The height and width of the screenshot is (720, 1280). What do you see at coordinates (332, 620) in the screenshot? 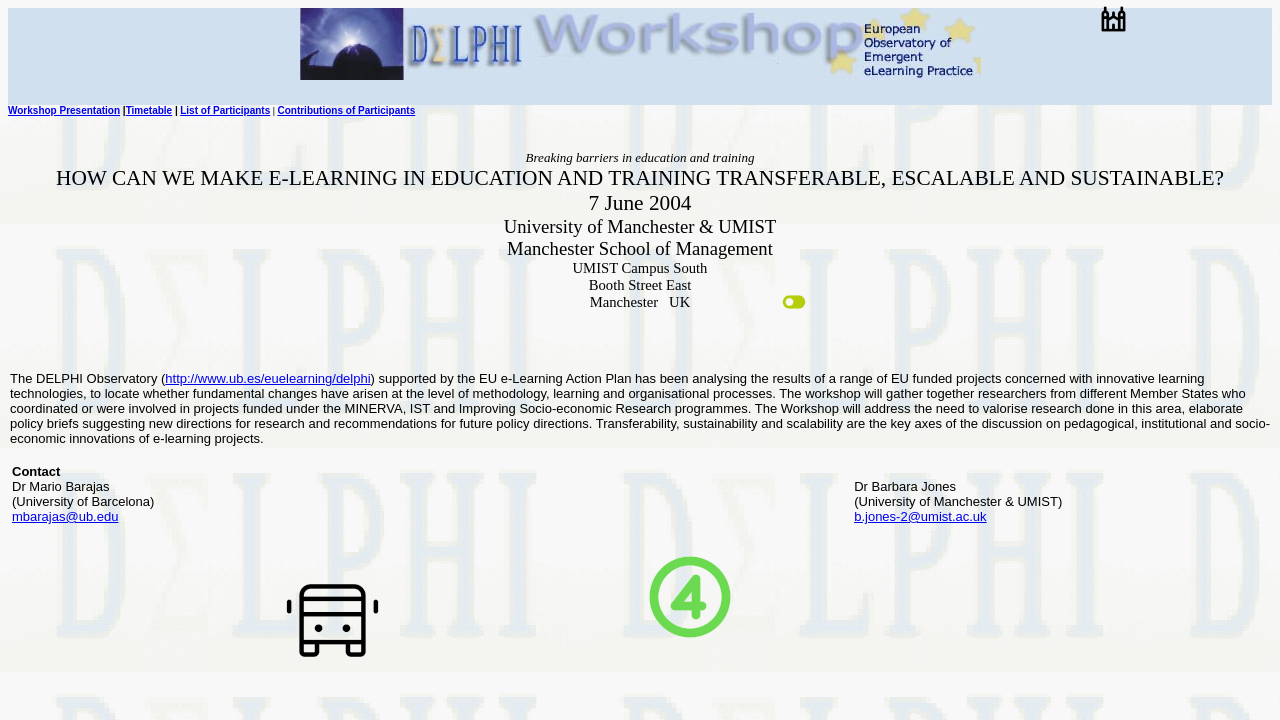
I see `view bus routes or schedules` at bounding box center [332, 620].